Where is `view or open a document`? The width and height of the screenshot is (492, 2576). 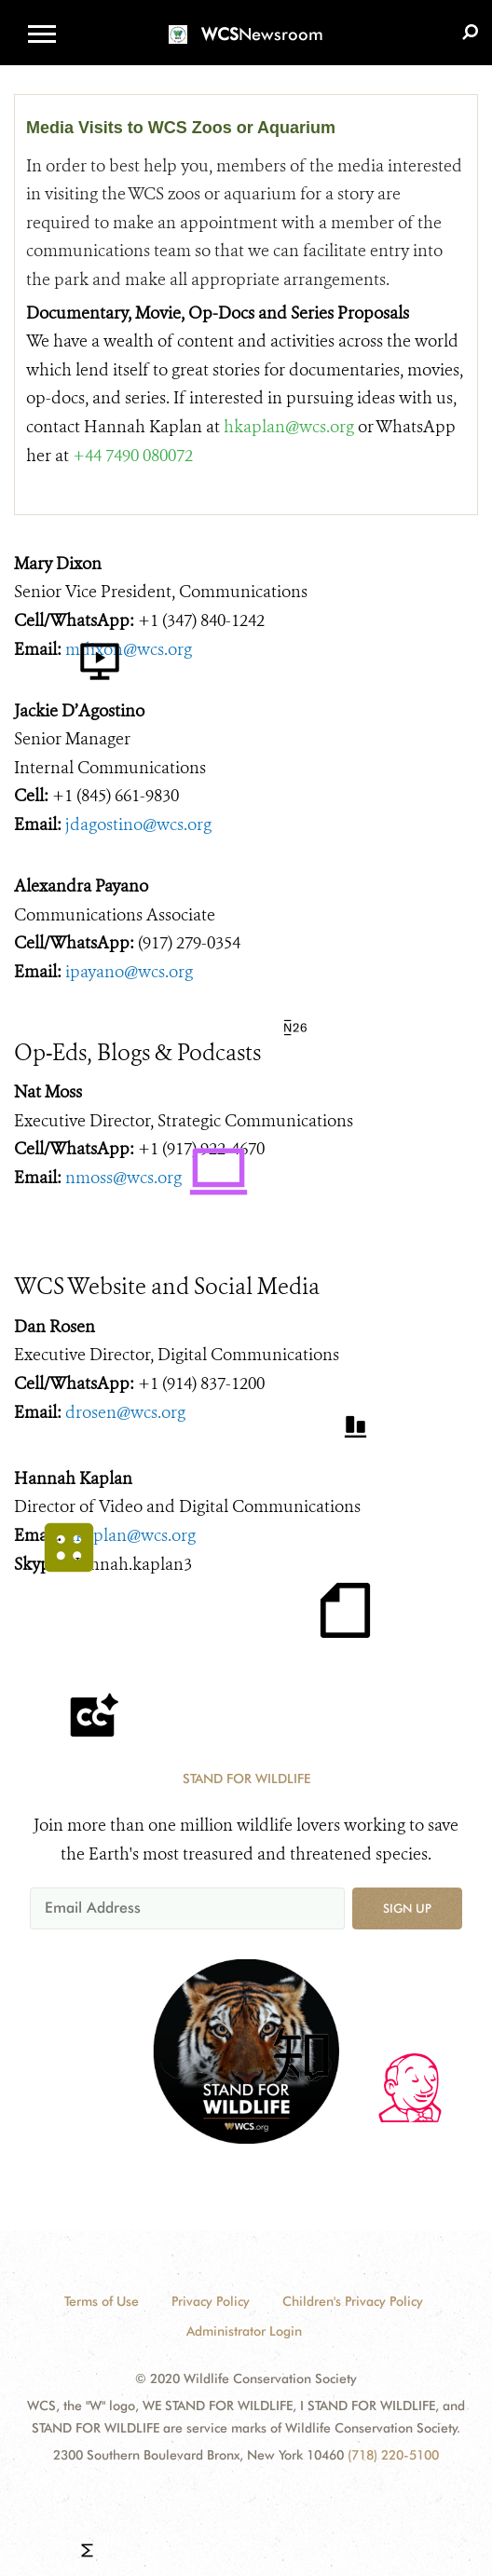
view or open a document is located at coordinates (345, 1610).